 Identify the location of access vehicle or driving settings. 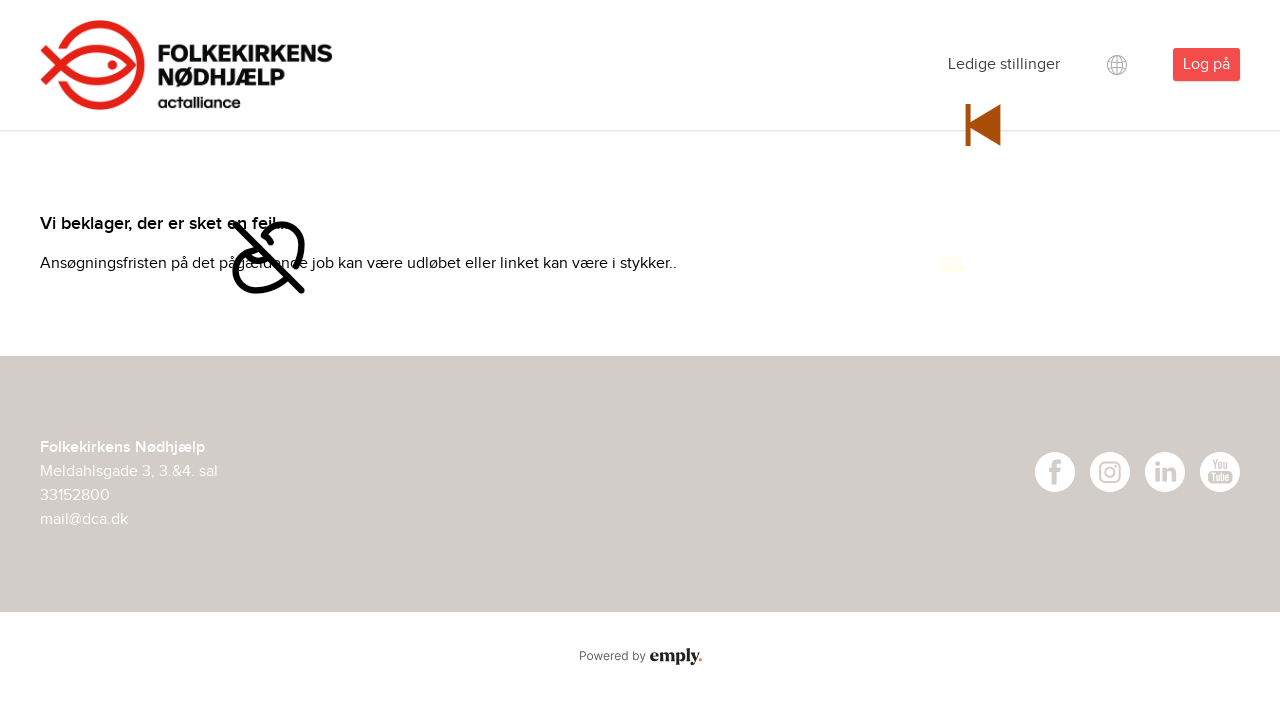
(953, 263).